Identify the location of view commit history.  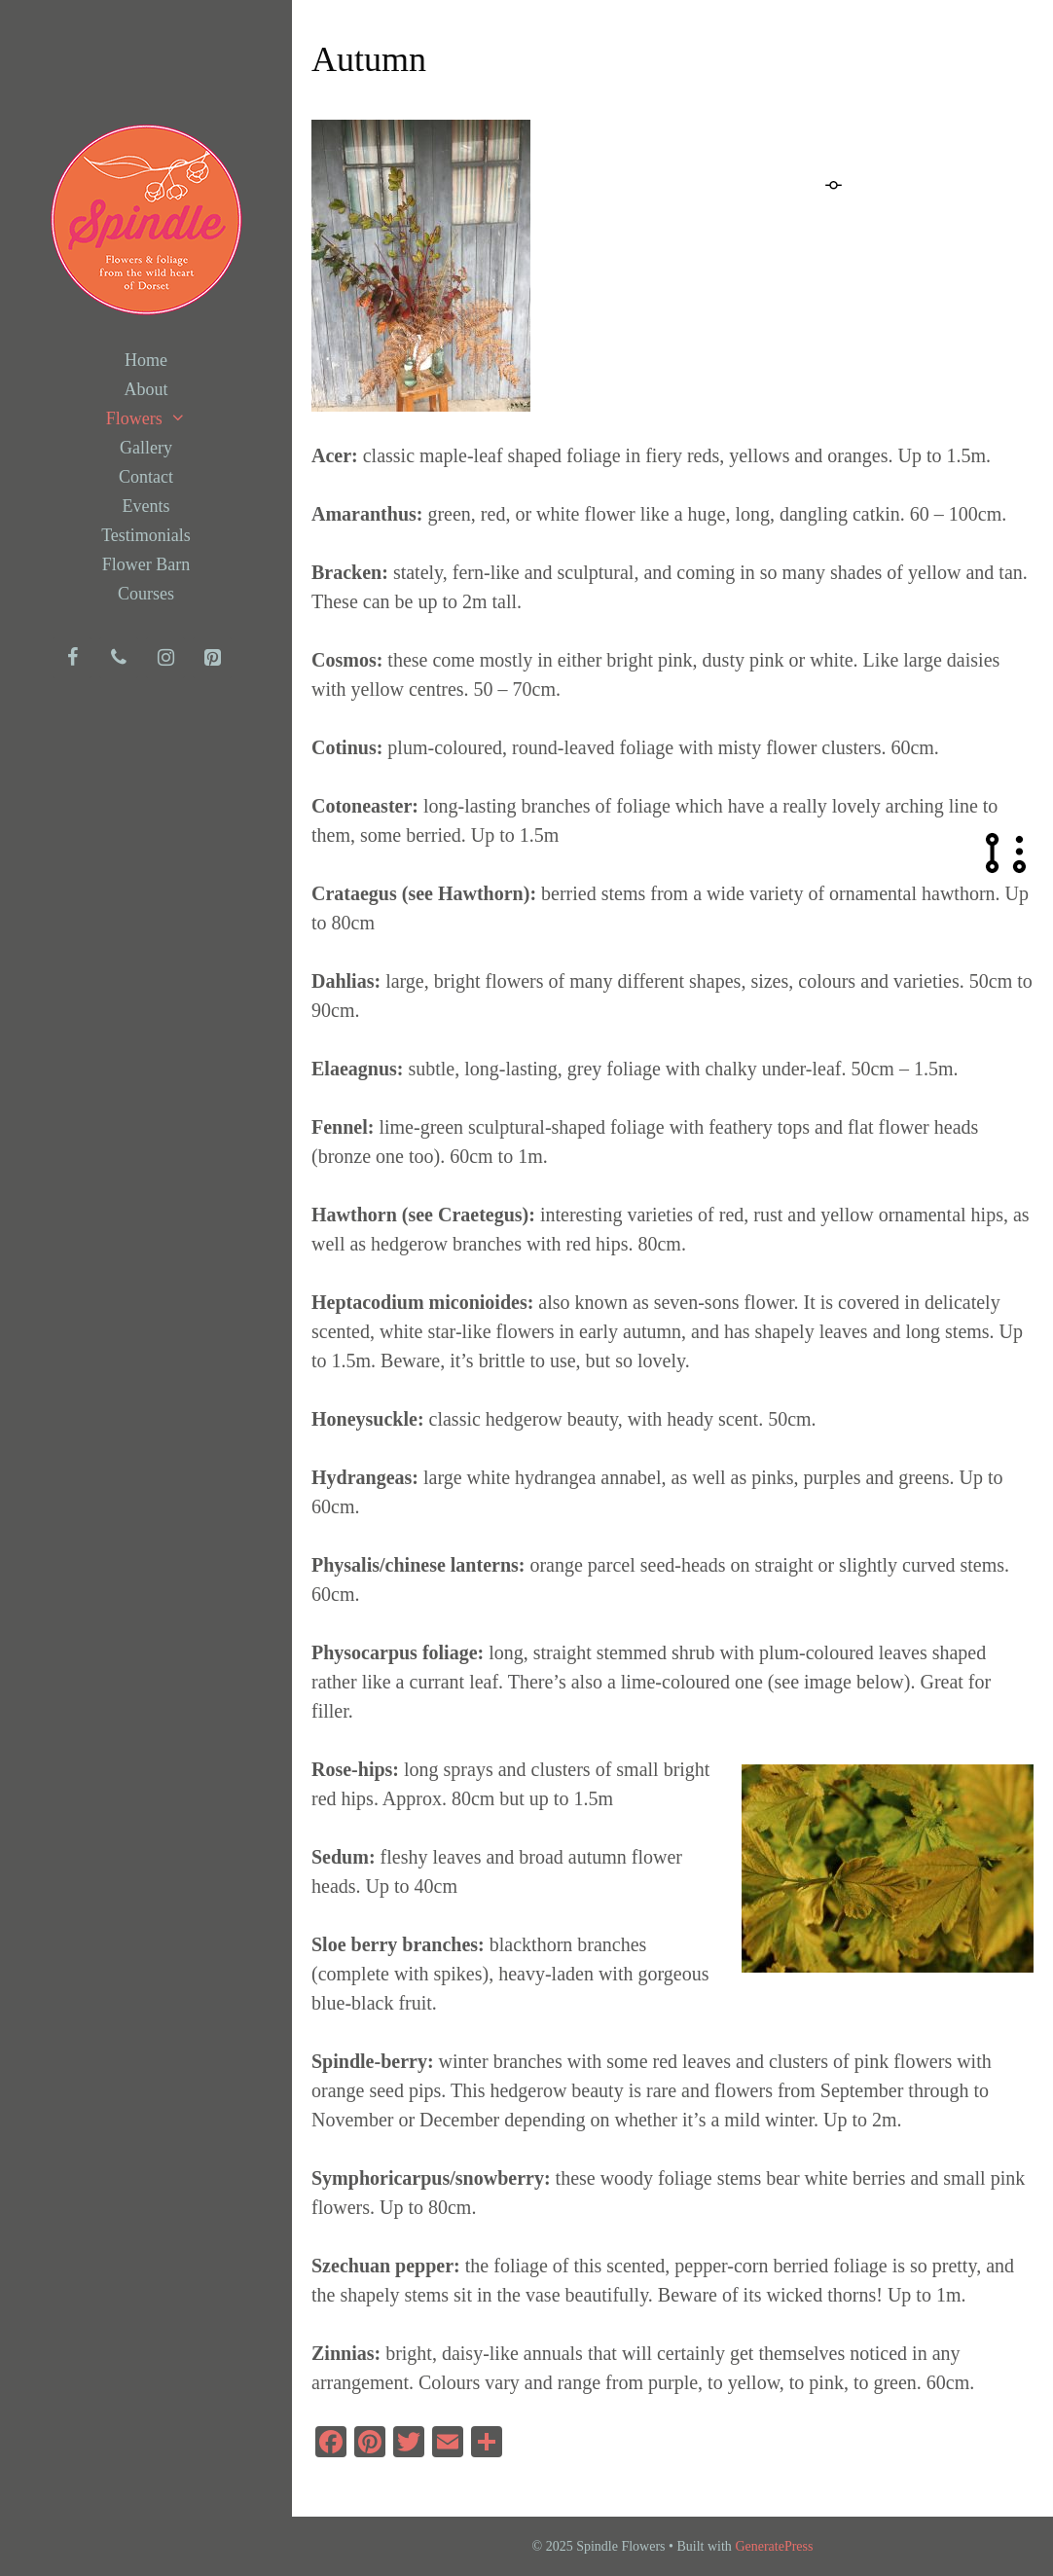
(833, 185).